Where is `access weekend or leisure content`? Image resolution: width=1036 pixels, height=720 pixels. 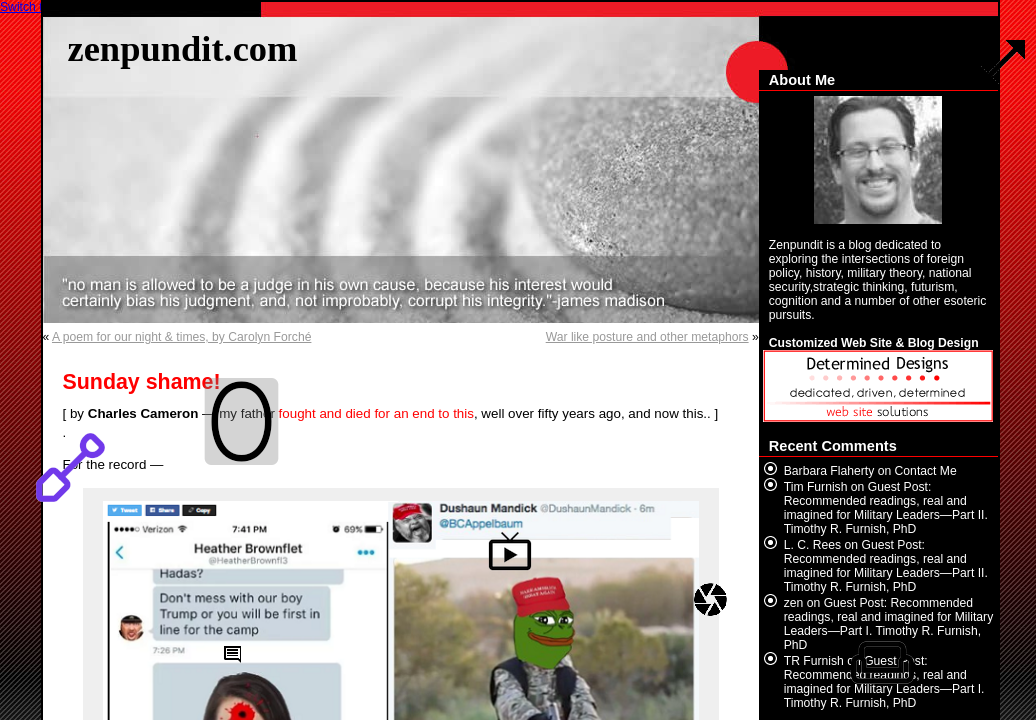 access weekend or leisure content is located at coordinates (882, 662).